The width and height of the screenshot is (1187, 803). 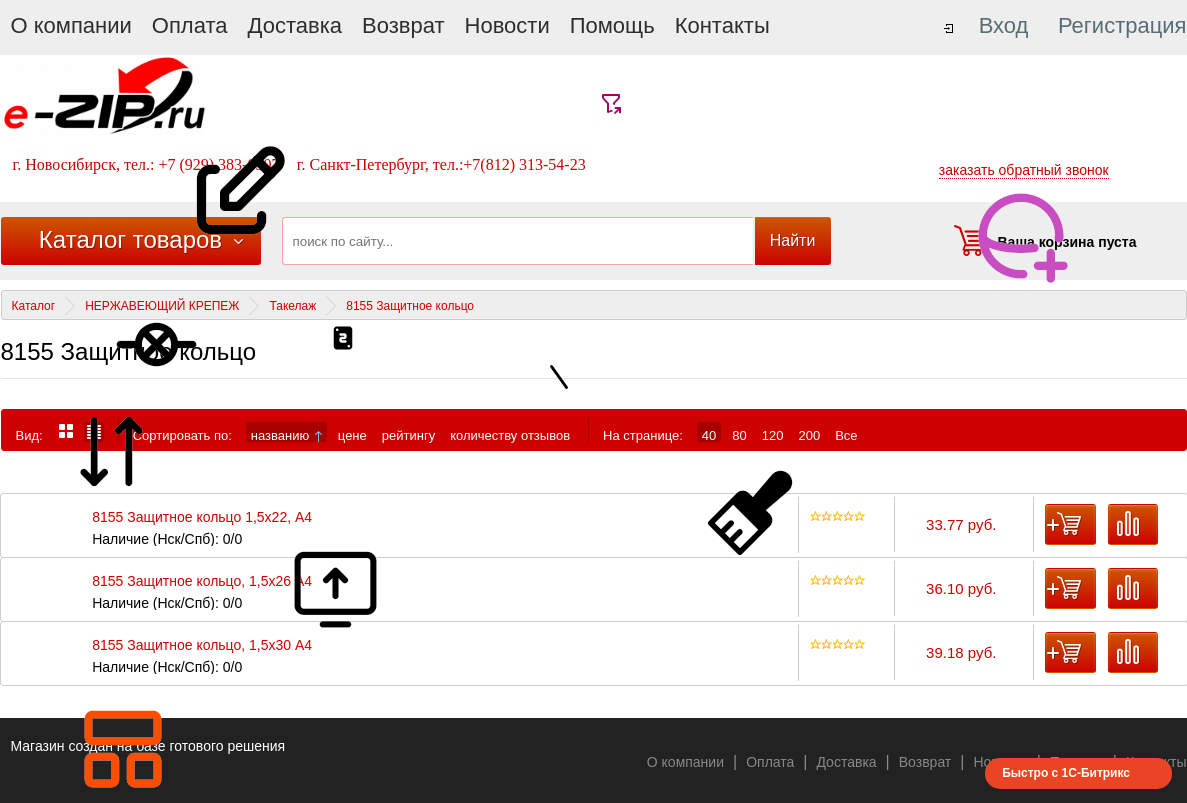 I want to click on indicates a disabled or unavailable feature, so click(x=559, y=377).